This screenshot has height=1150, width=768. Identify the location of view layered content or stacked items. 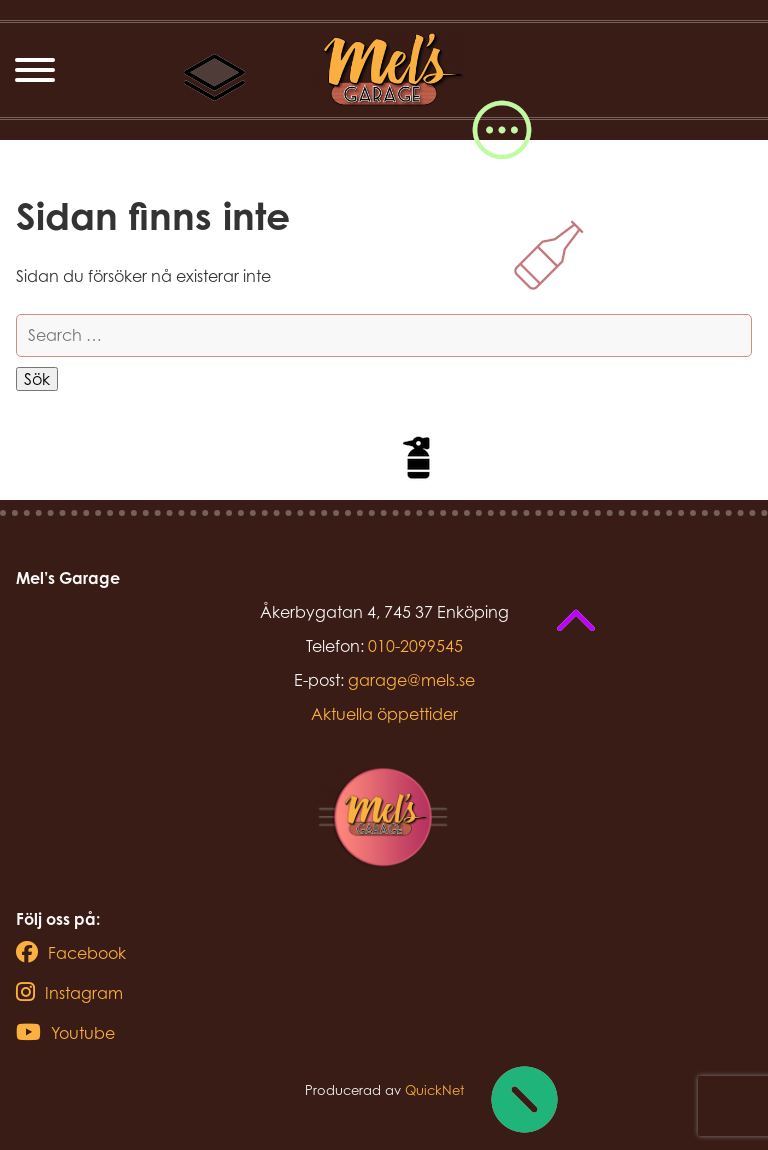
(214, 78).